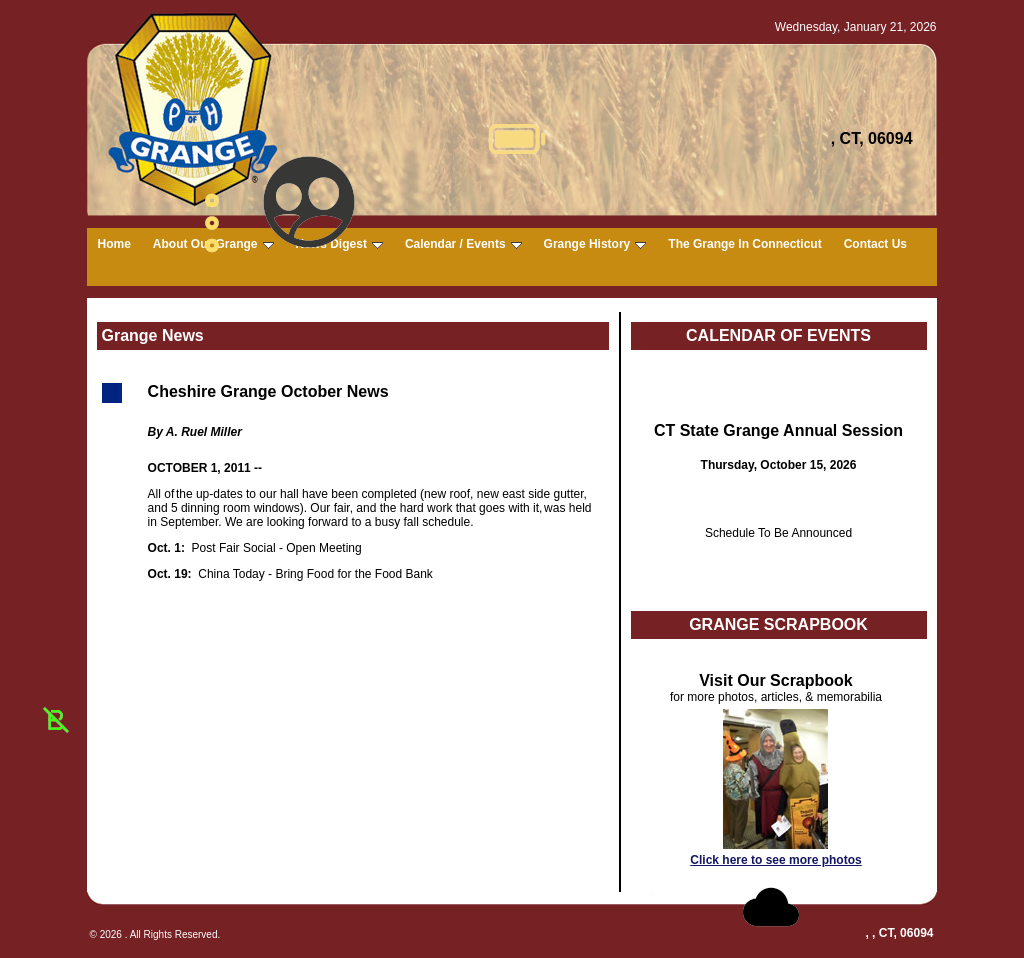 This screenshot has height=958, width=1024. What do you see at coordinates (212, 223) in the screenshot?
I see `open more options menu` at bounding box center [212, 223].